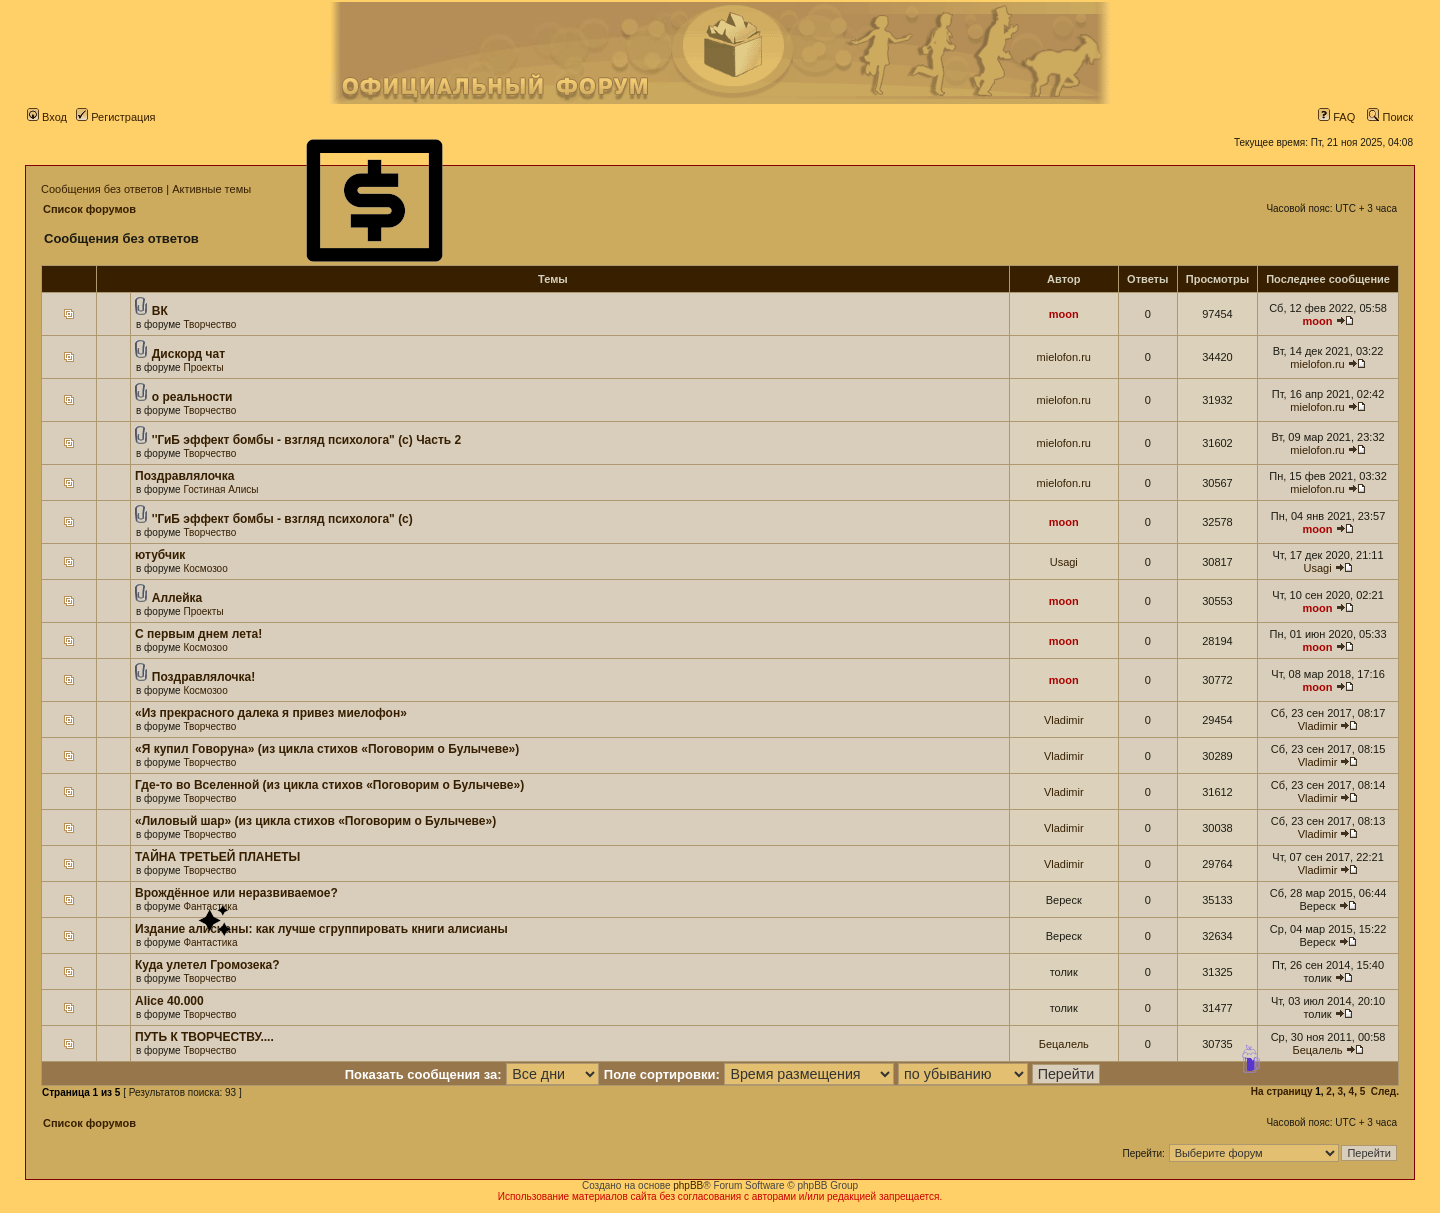 The height and width of the screenshot is (1213, 1440). I want to click on indicates AI-generated or enhanced content, so click(215, 920).